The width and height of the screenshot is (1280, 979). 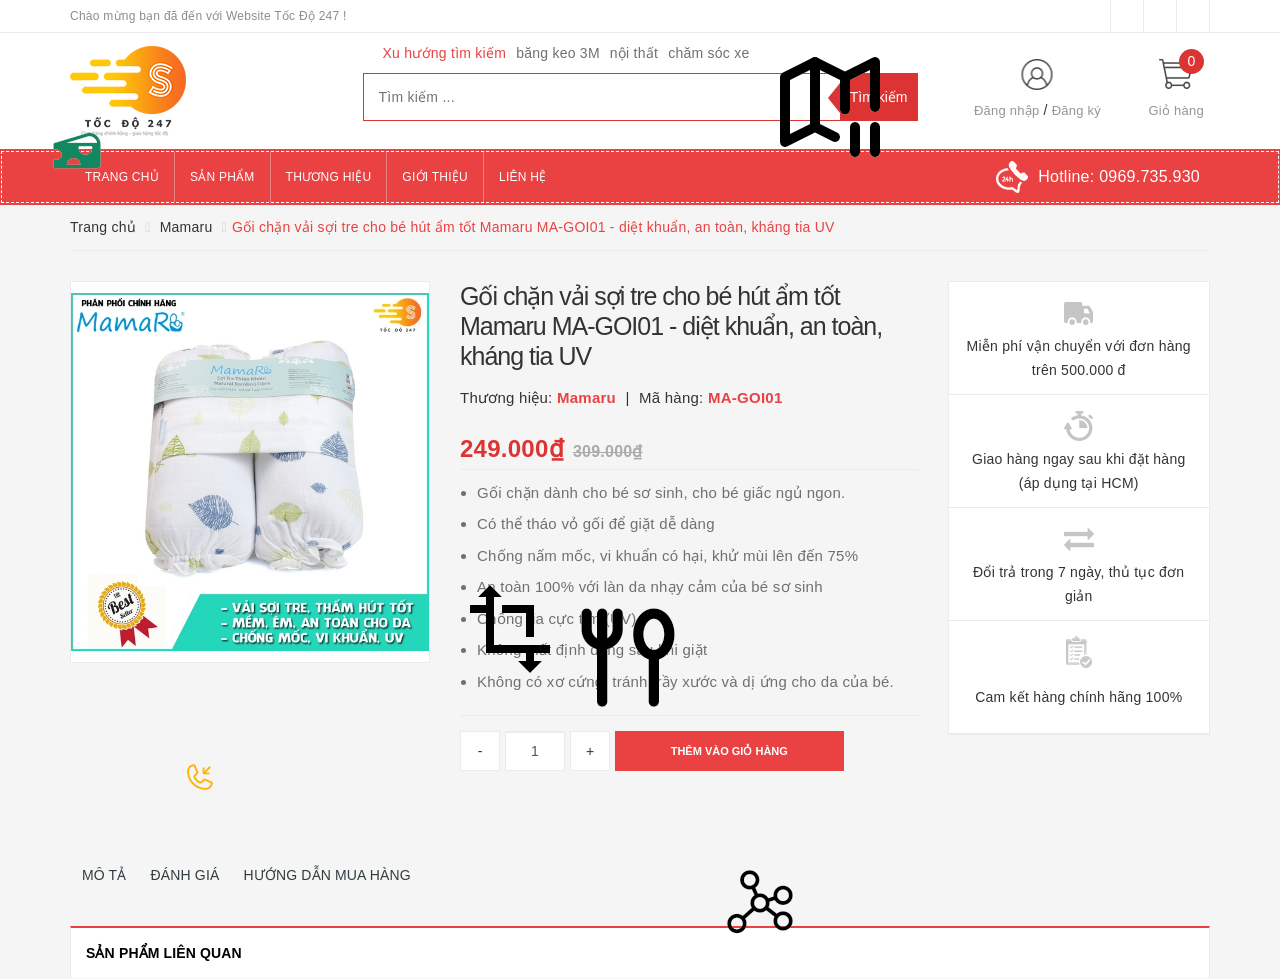 I want to click on indicates dairy or cheese-related content, so click(x=77, y=153).